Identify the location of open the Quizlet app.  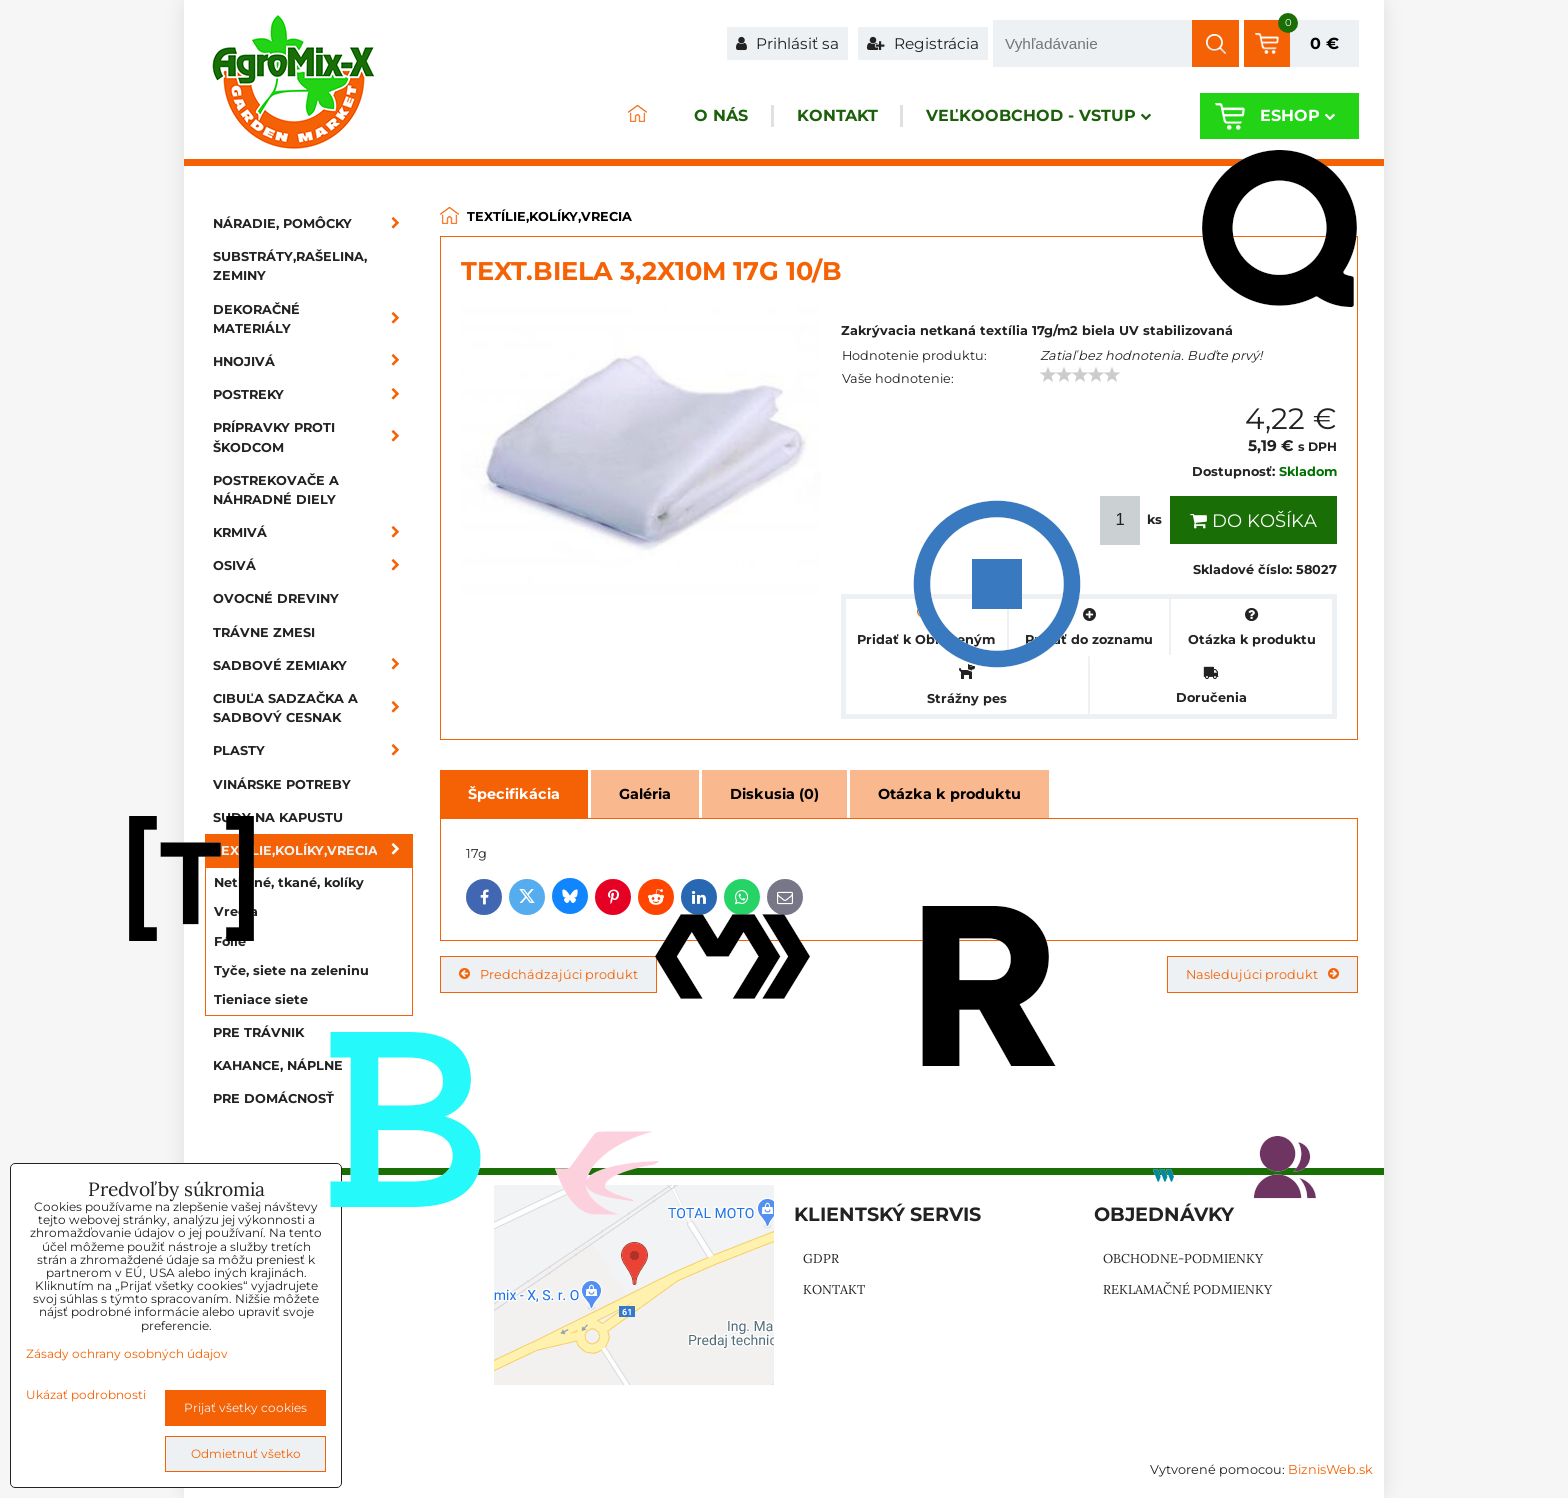
(1279, 228).